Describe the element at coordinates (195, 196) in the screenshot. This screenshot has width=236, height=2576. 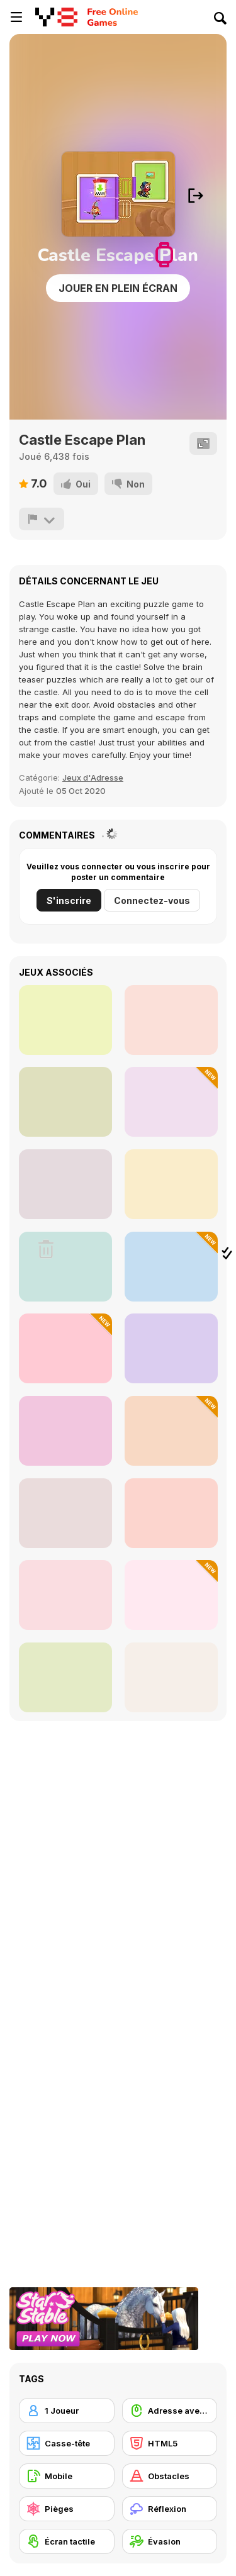
I see `sign out of your account` at that location.